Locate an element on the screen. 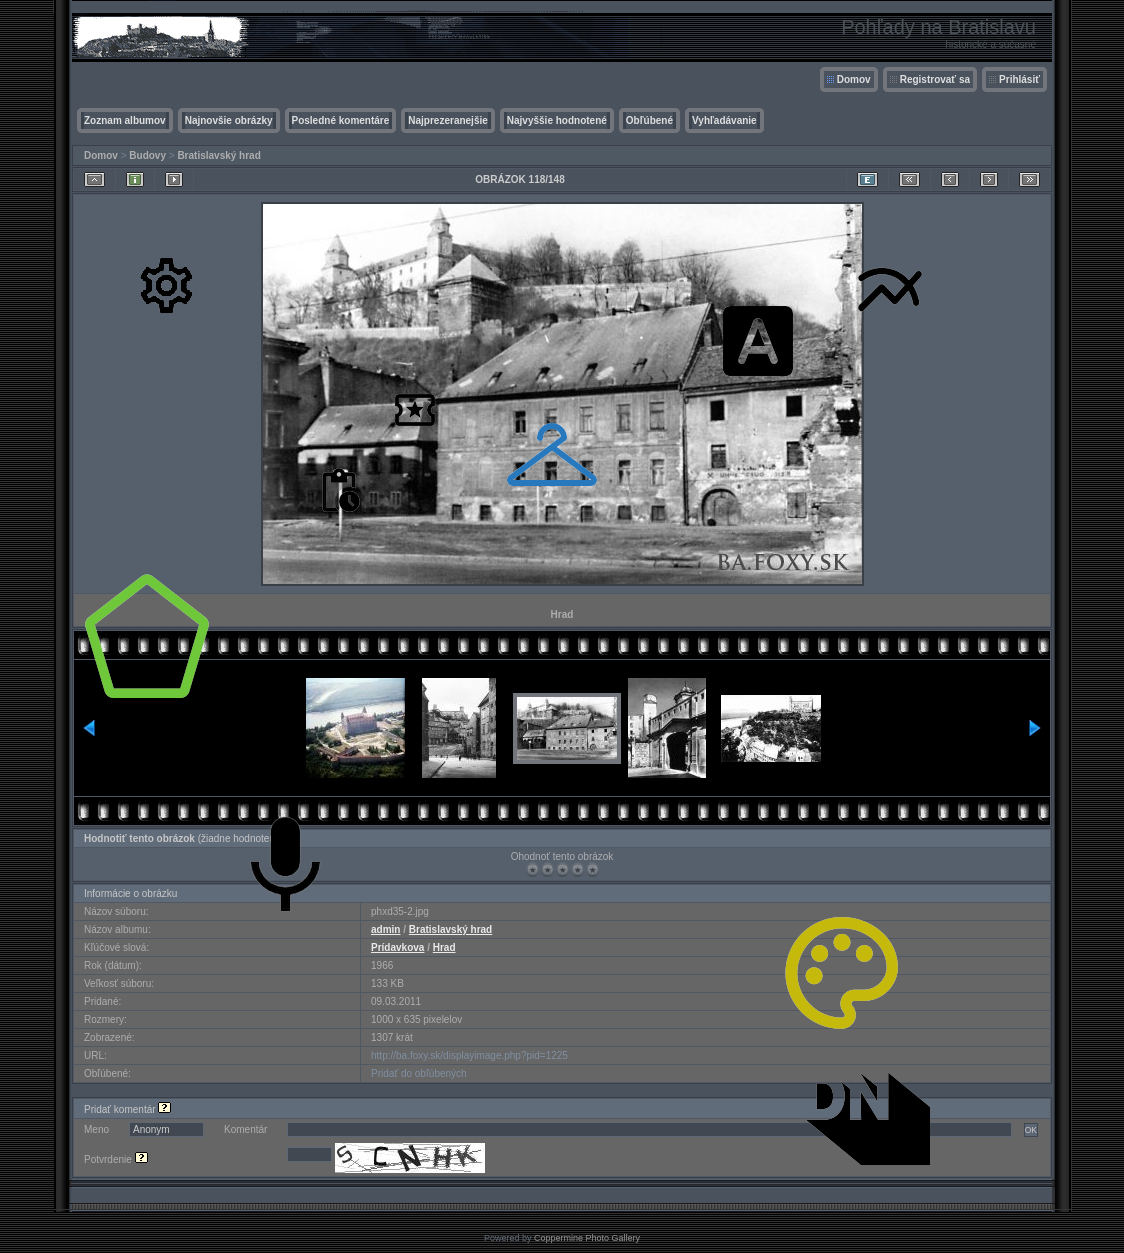 The width and height of the screenshot is (1124, 1253). access wardrobe or clothing options is located at coordinates (552, 459).